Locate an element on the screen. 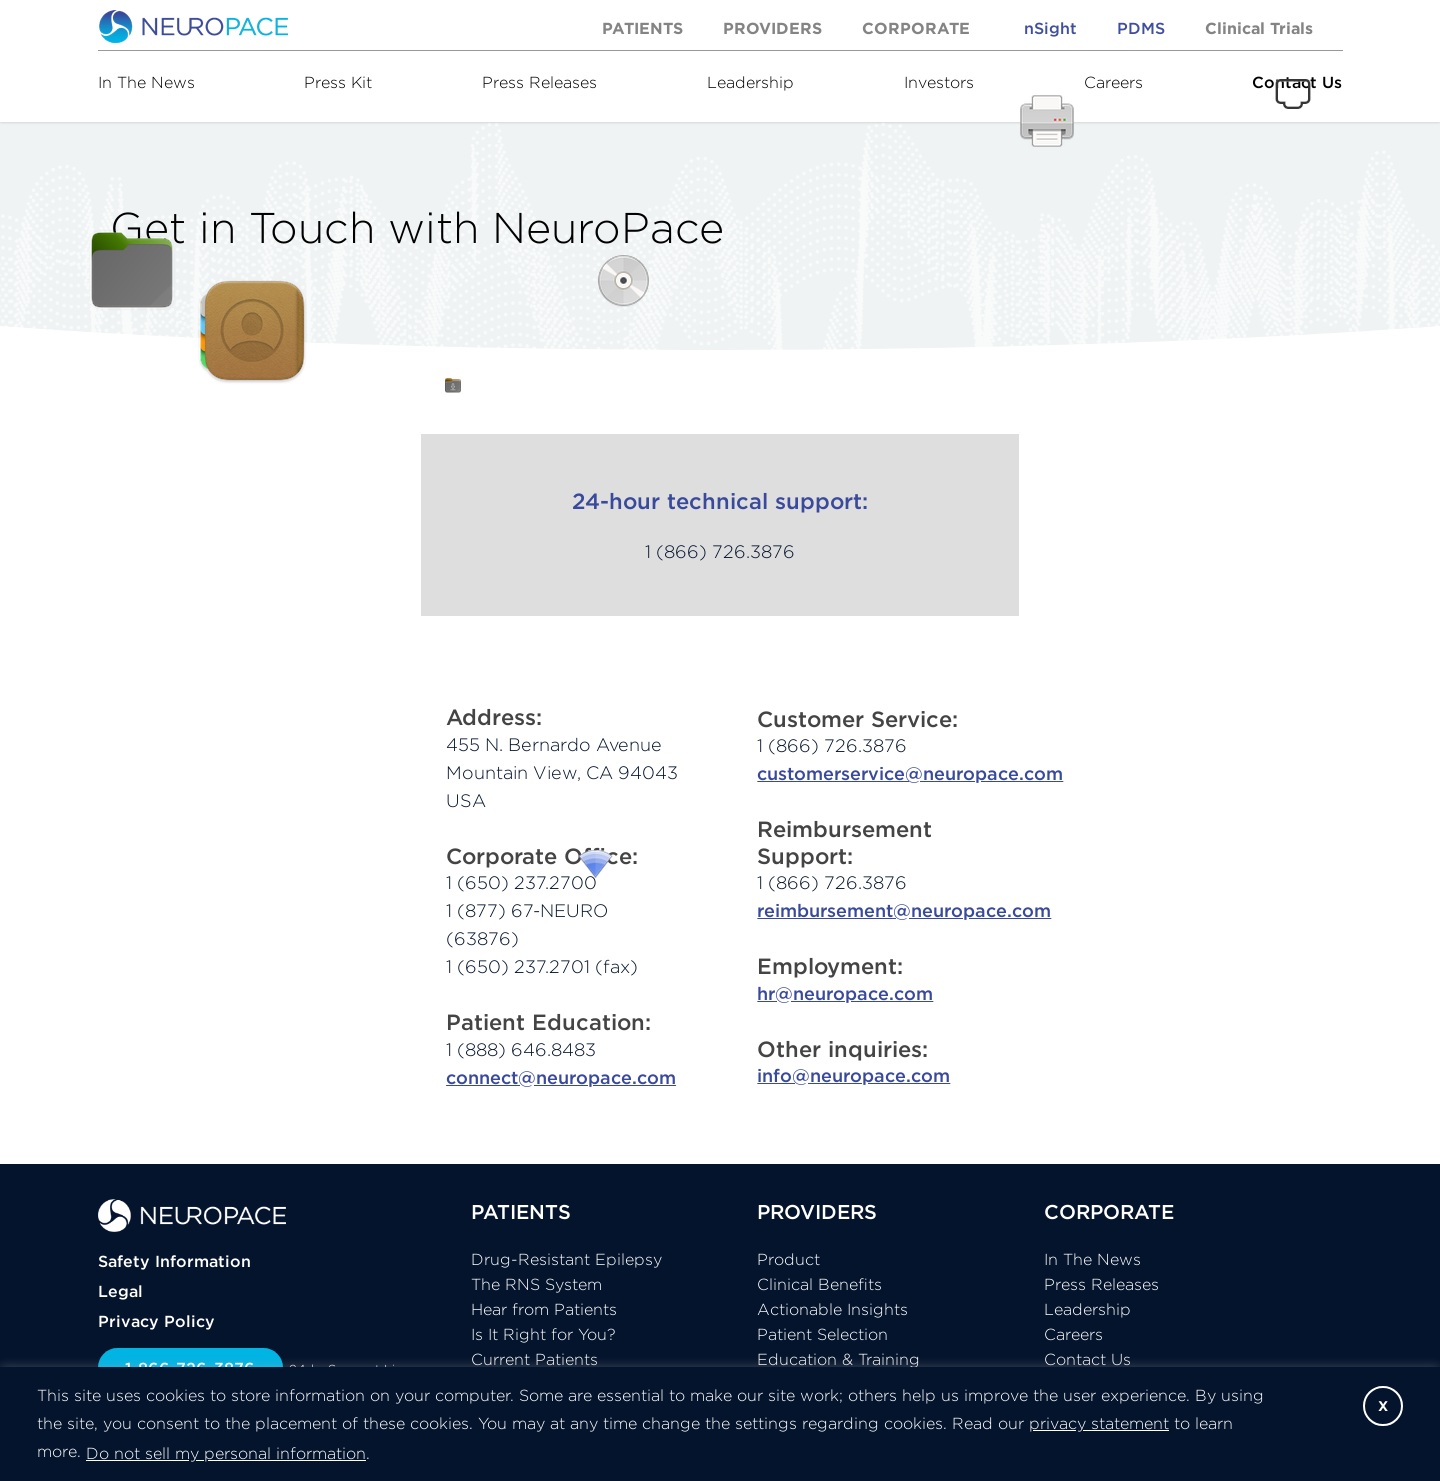 Image resolution: width=1440 pixels, height=1481 pixels. open a folder to view its contents is located at coordinates (132, 270).